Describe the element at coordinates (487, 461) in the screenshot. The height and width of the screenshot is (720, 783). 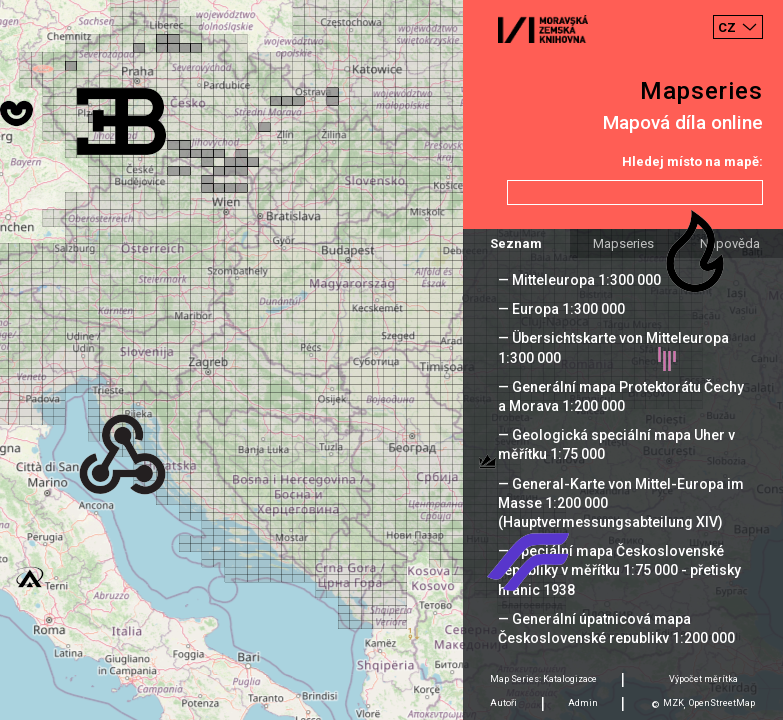
I see `open the WazirX cryptocurrency exchange app` at that location.